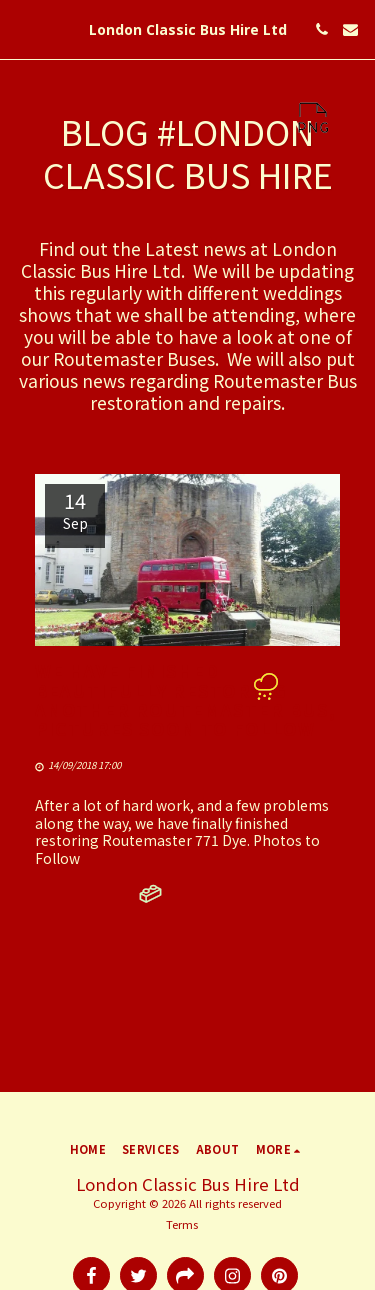 Image resolution: width=375 pixels, height=1290 pixels. What do you see at coordinates (266, 686) in the screenshot?
I see `indicates snowy weather conditions` at bounding box center [266, 686].